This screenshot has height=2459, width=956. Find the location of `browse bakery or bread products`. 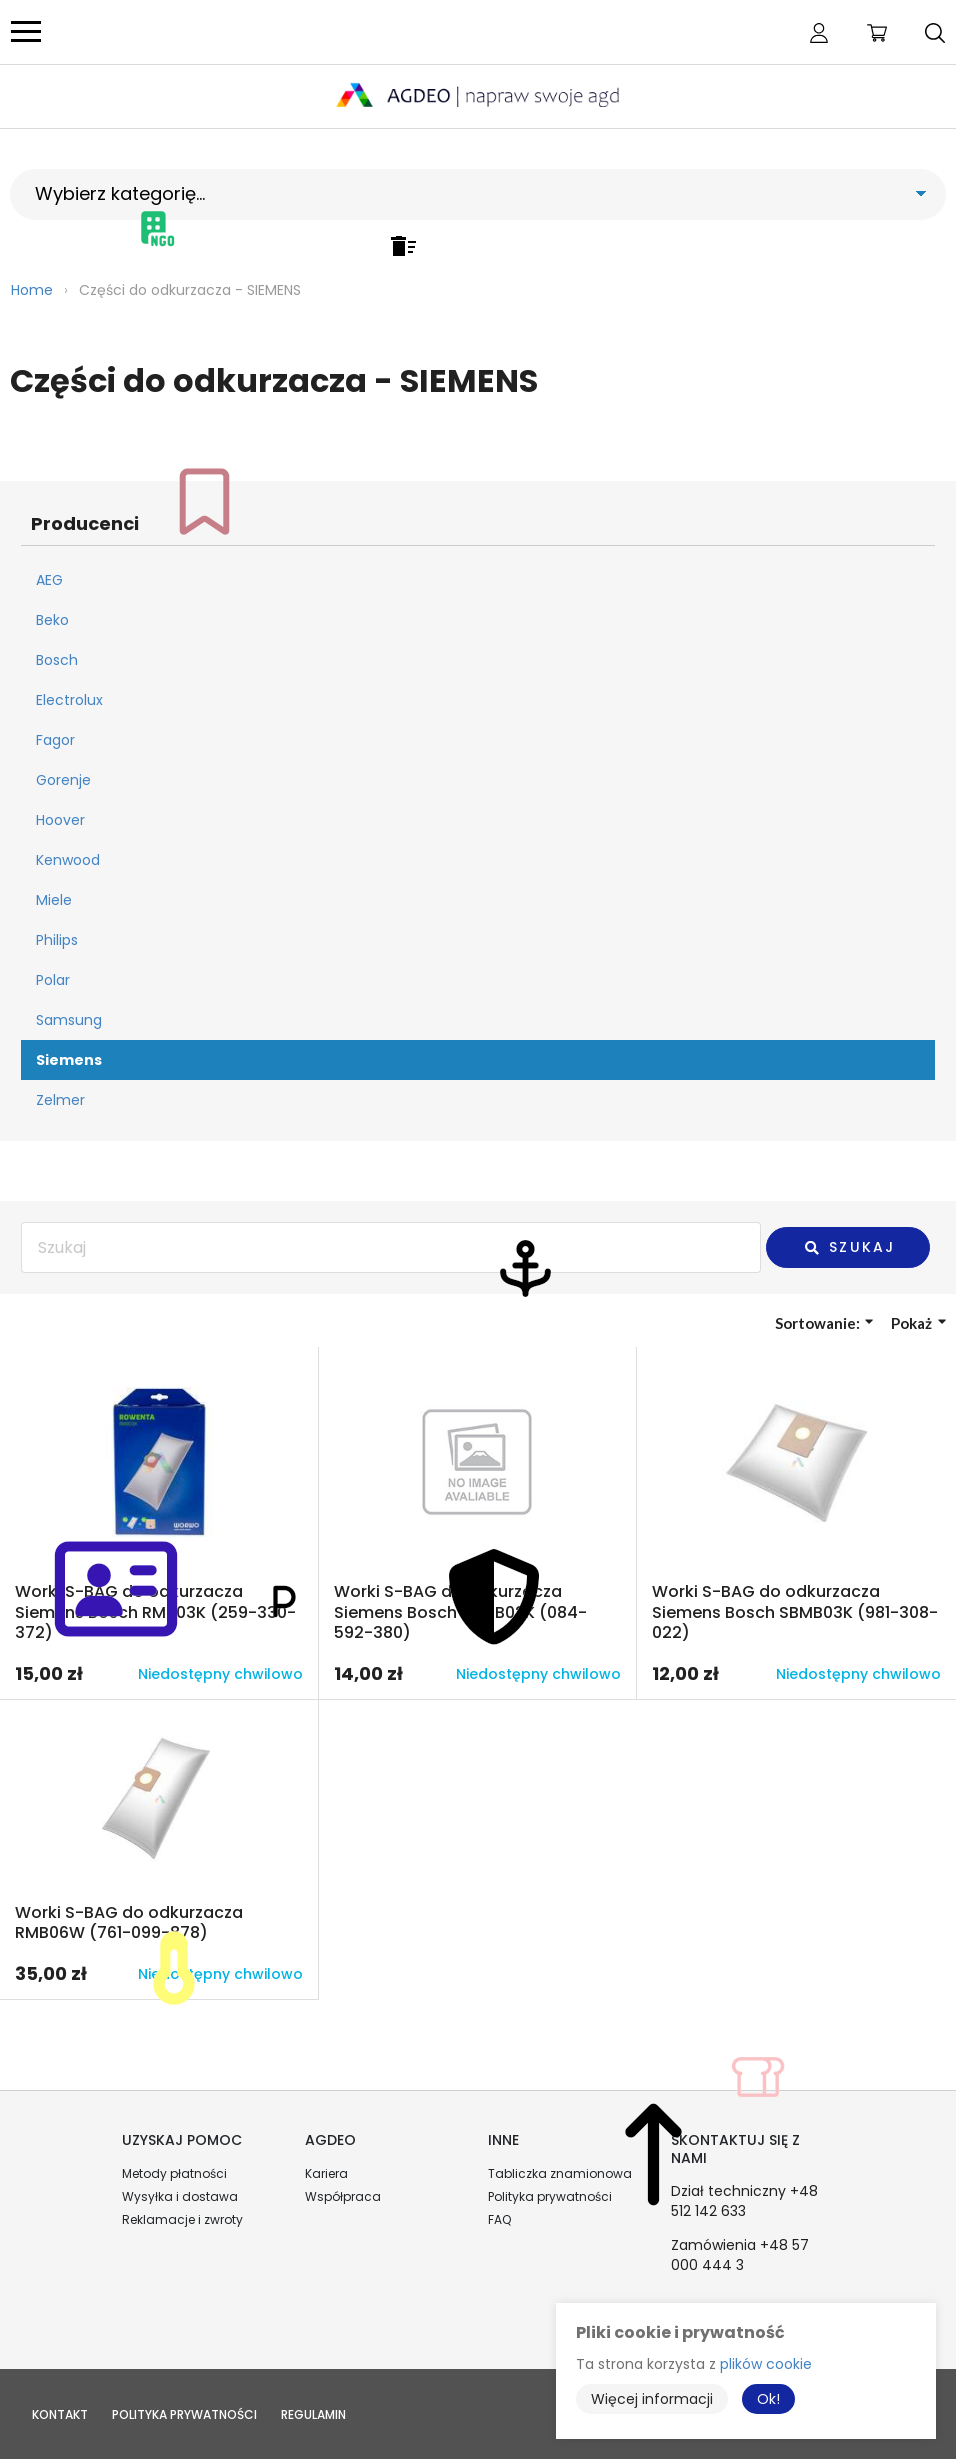

browse bakery or bread products is located at coordinates (759, 2077).